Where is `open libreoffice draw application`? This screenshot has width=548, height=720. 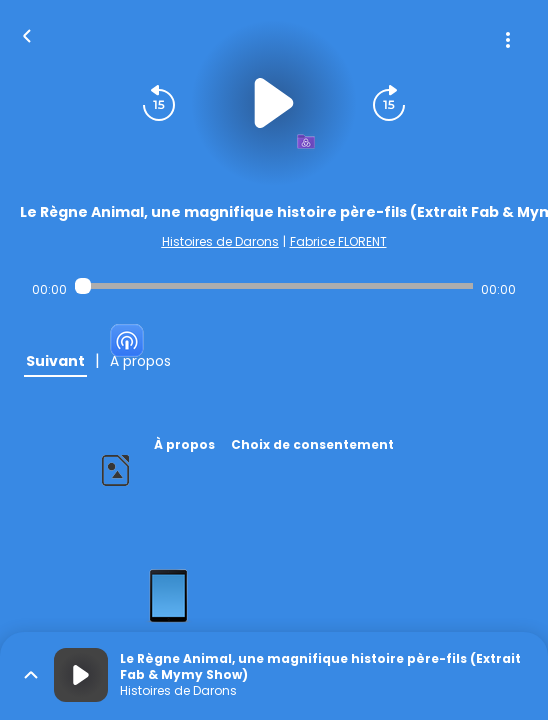
open libreoffice draw application is located at coordinates (115, 470).